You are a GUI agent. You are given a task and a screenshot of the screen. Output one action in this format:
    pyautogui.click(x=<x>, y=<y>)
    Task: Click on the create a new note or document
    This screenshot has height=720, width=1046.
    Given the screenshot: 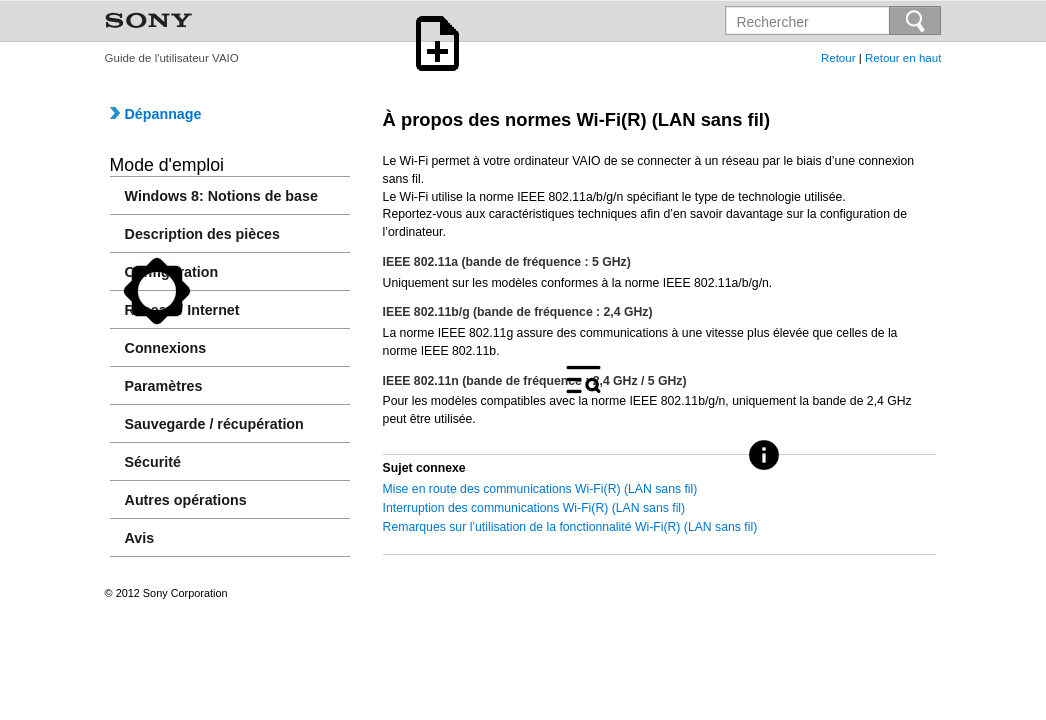 What is the action you would take?
    pyautogui.click(x=437, y=43)
    